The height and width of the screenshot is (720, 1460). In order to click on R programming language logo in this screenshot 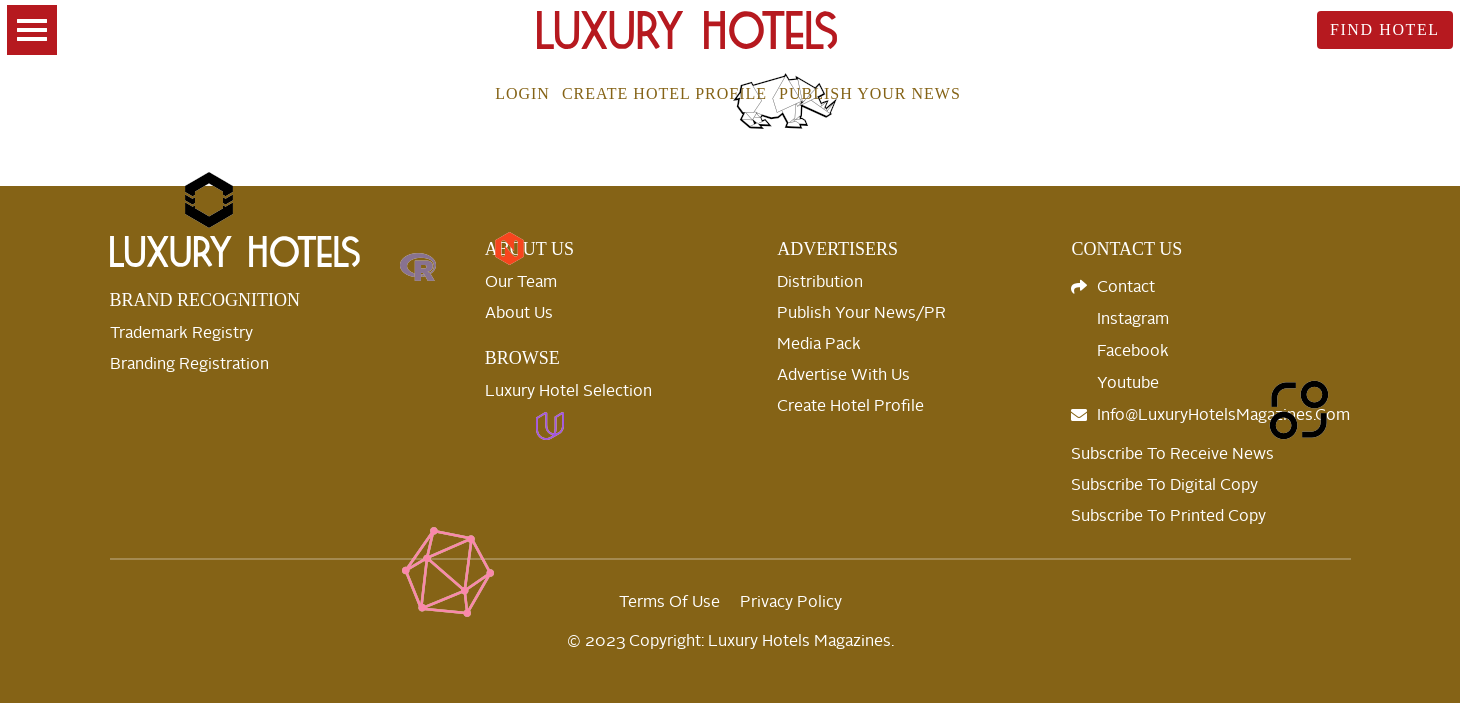, I will do `click(418, 267)`.